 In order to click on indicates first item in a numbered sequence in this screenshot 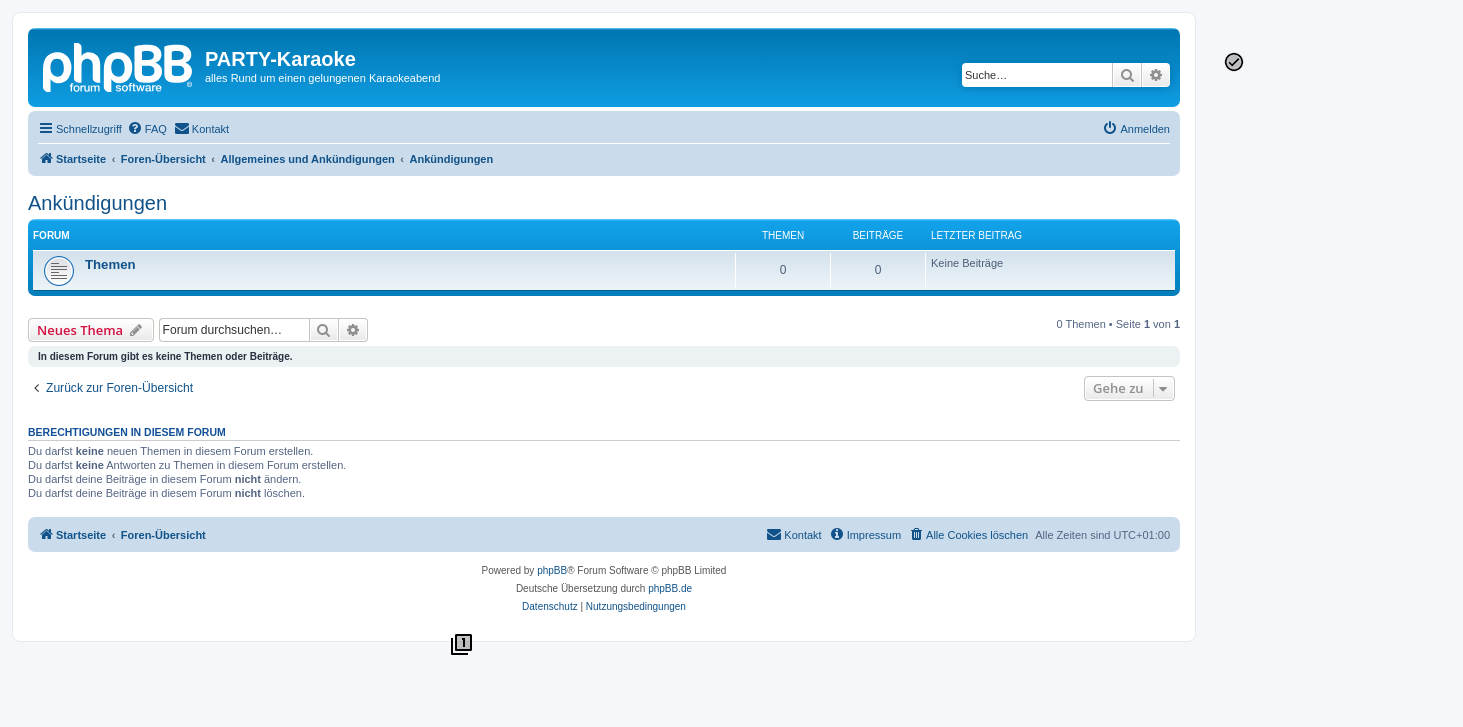, I will do `click(461, 644)`.